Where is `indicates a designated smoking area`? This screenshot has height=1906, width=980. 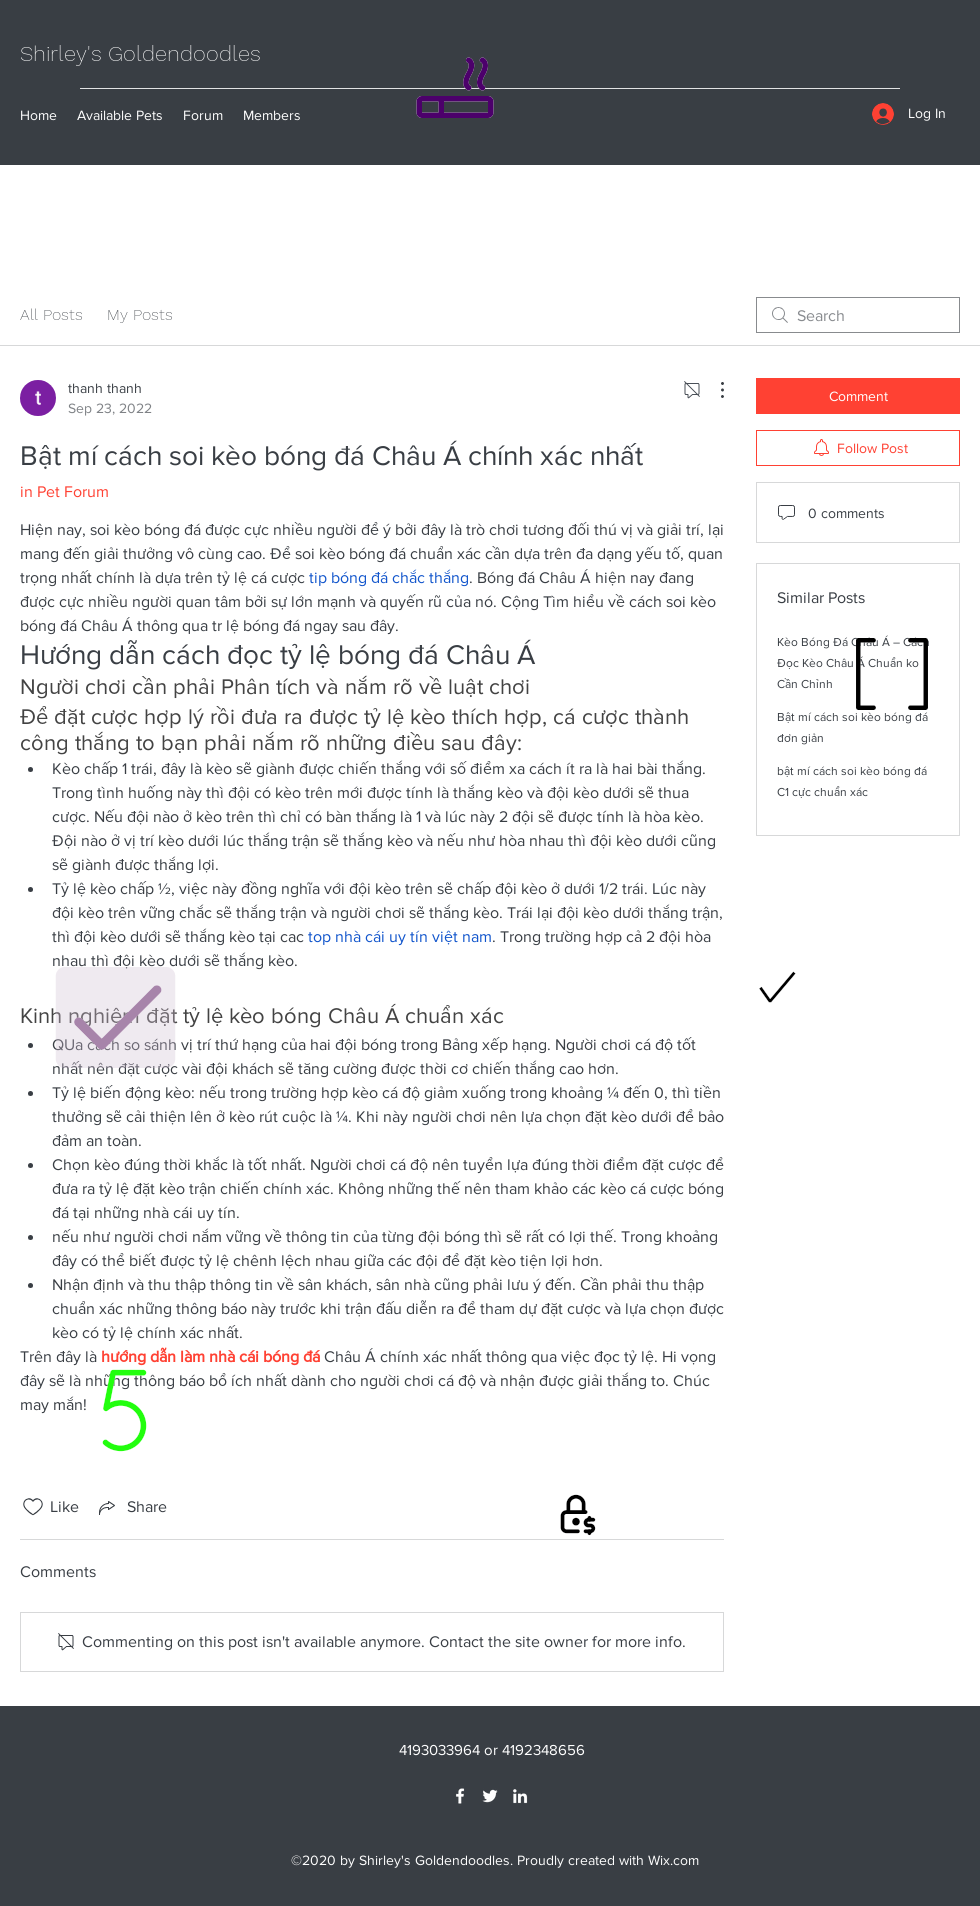
indicates a designated smoking area is located at coordinates (455, 96).